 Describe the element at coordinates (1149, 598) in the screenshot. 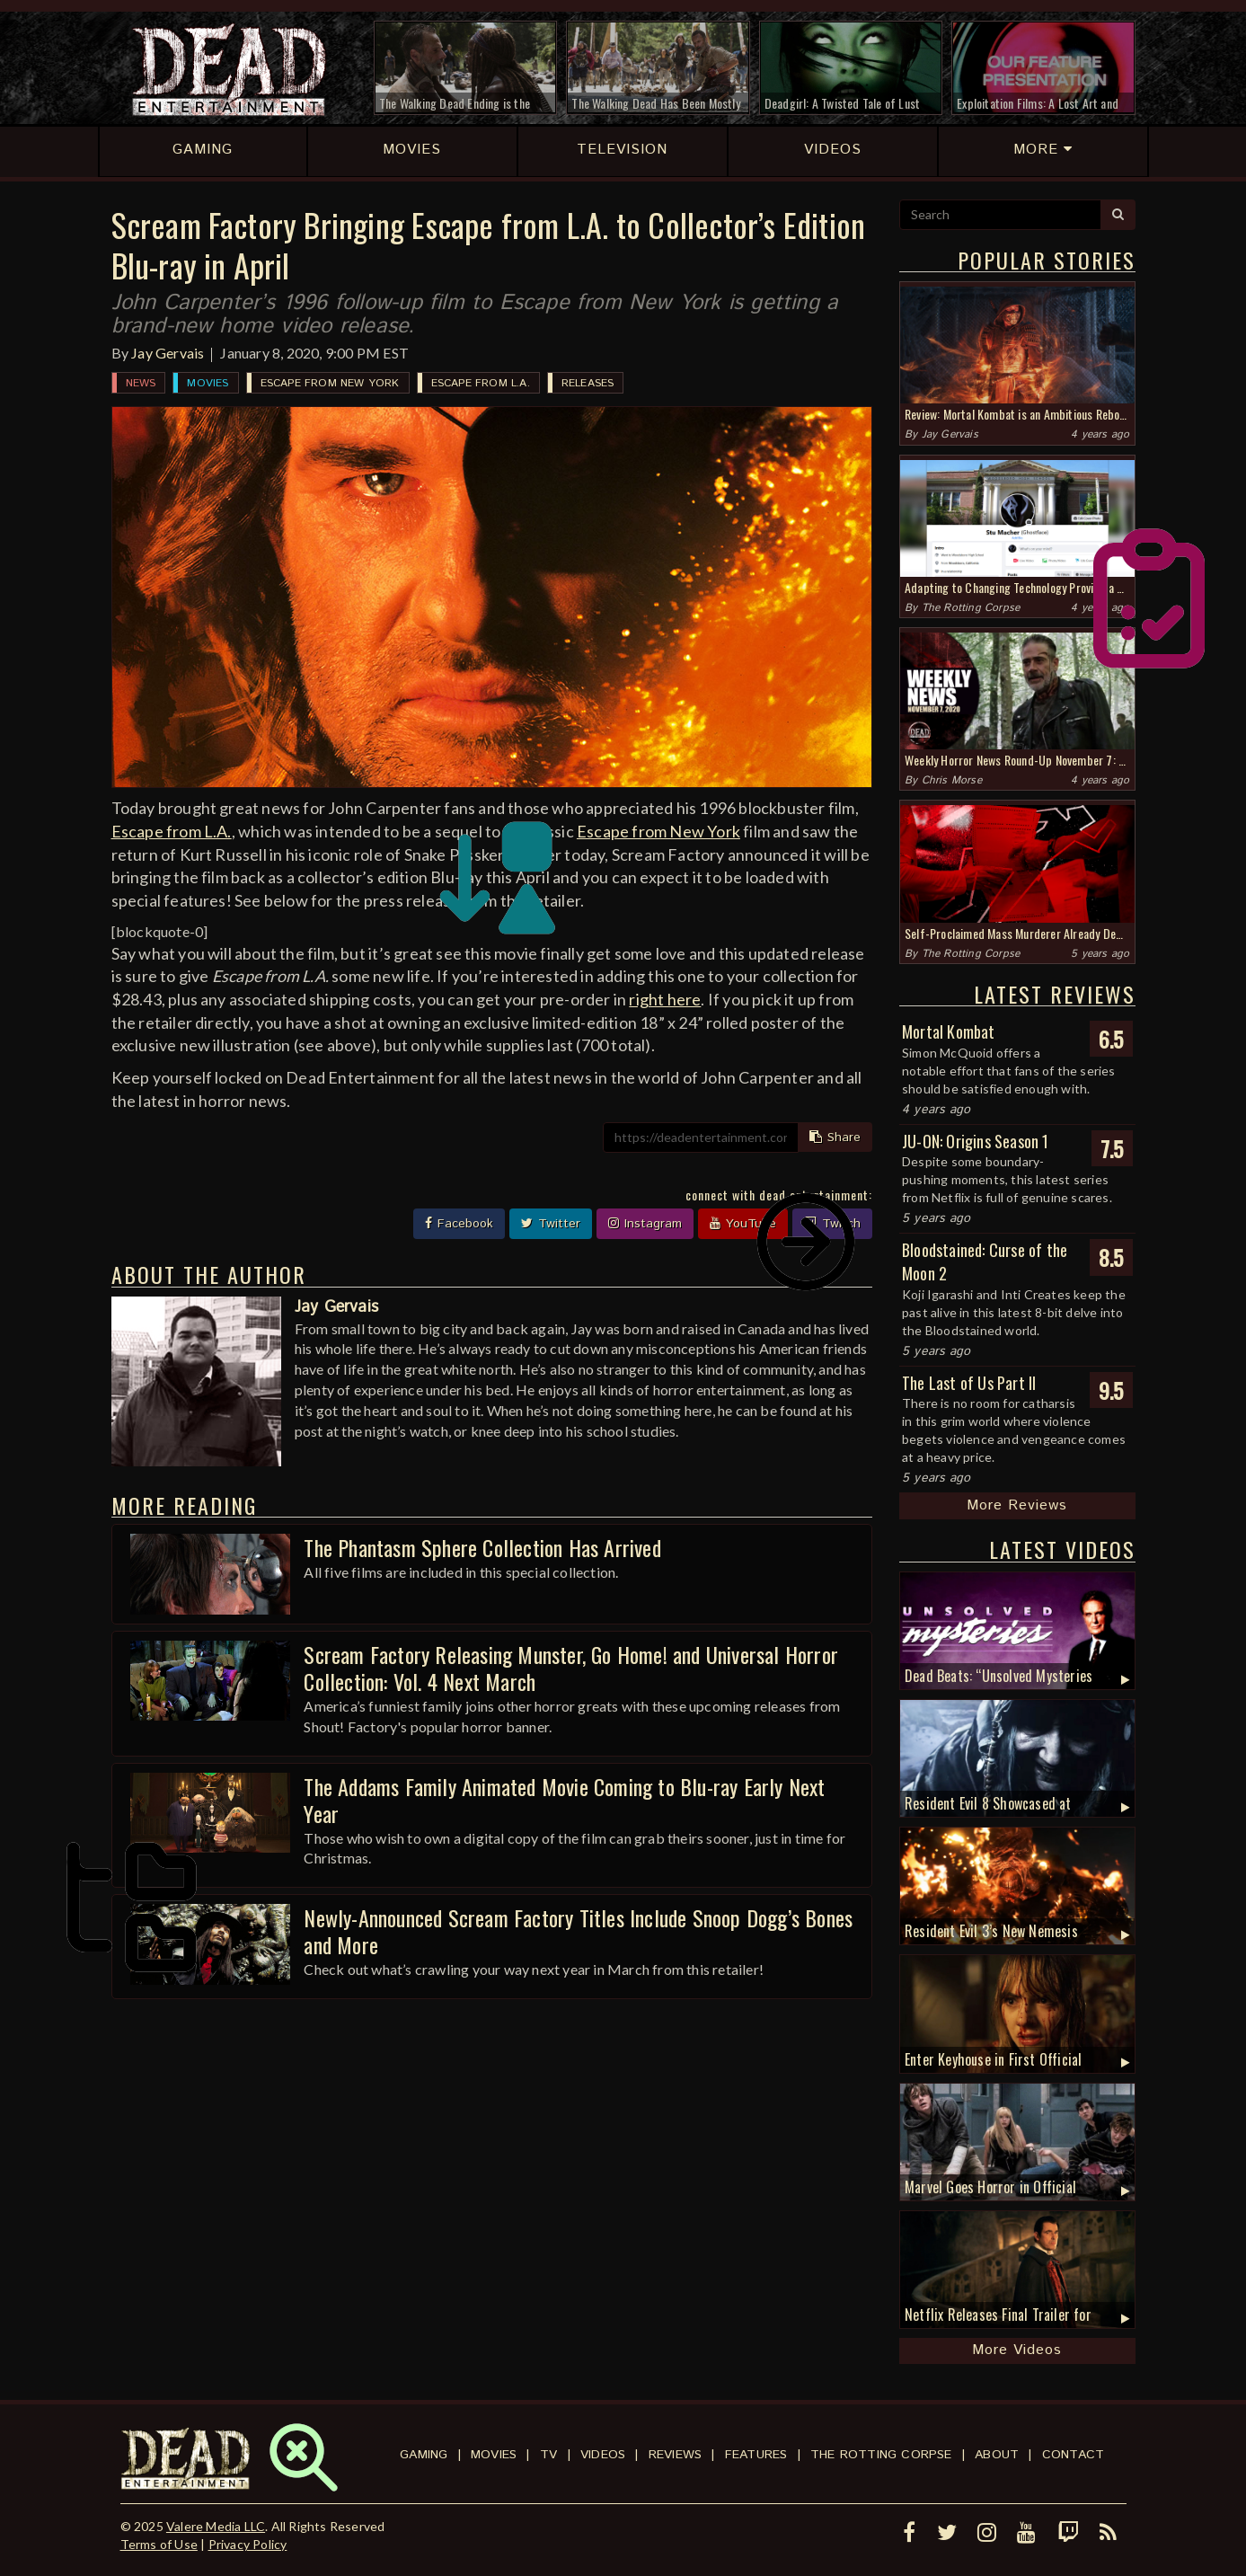

I see `view health checkup results` at that location.